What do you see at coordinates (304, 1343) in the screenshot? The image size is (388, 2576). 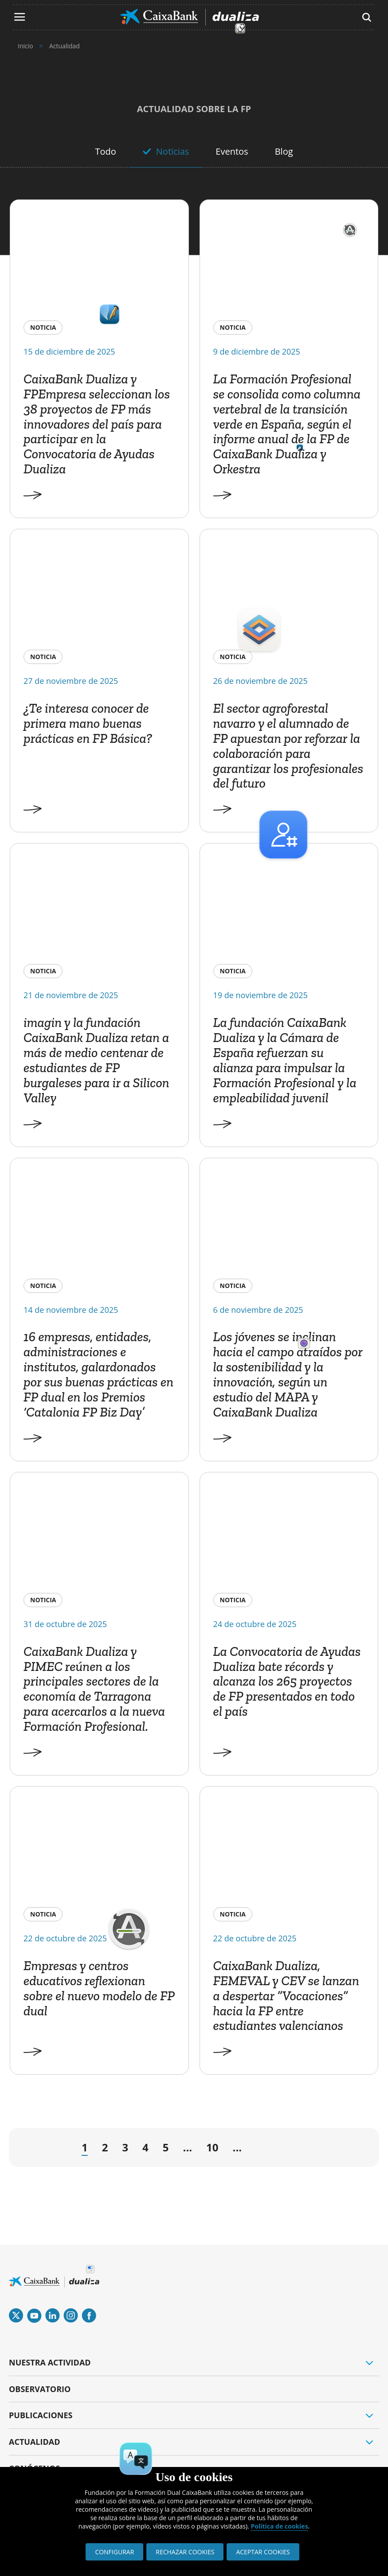 I see `open the camera app` at bounding box center [304, 1343].